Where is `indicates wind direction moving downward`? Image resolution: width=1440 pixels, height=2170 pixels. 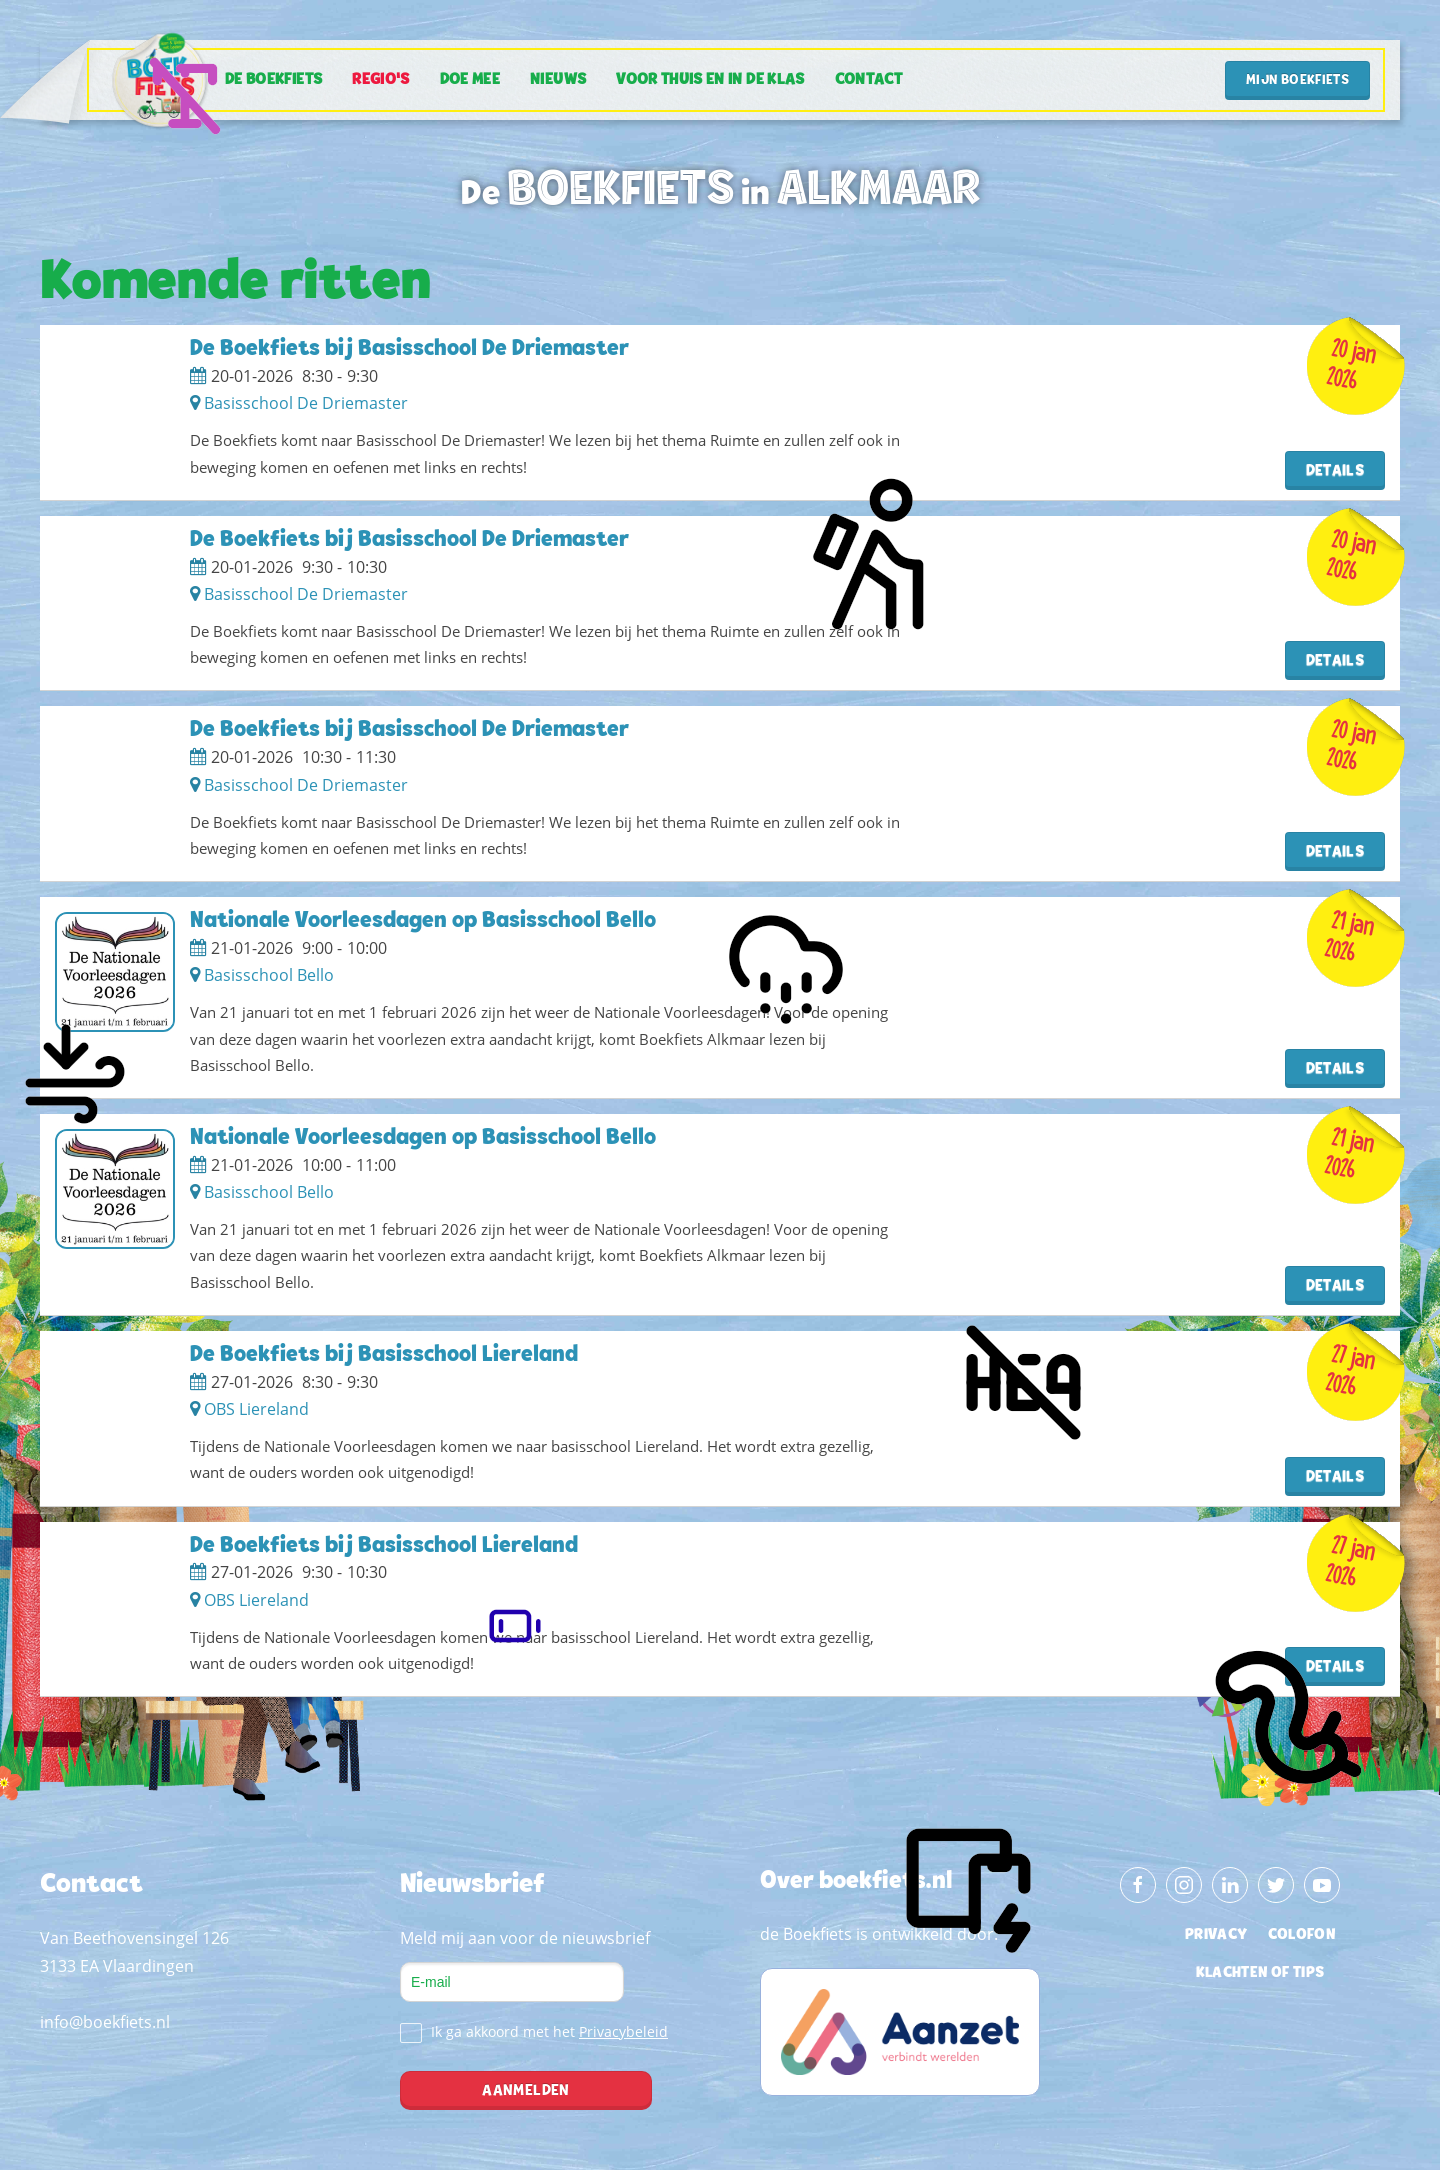 indicates wind direction moving downward is located at coordinates (75, 1074).